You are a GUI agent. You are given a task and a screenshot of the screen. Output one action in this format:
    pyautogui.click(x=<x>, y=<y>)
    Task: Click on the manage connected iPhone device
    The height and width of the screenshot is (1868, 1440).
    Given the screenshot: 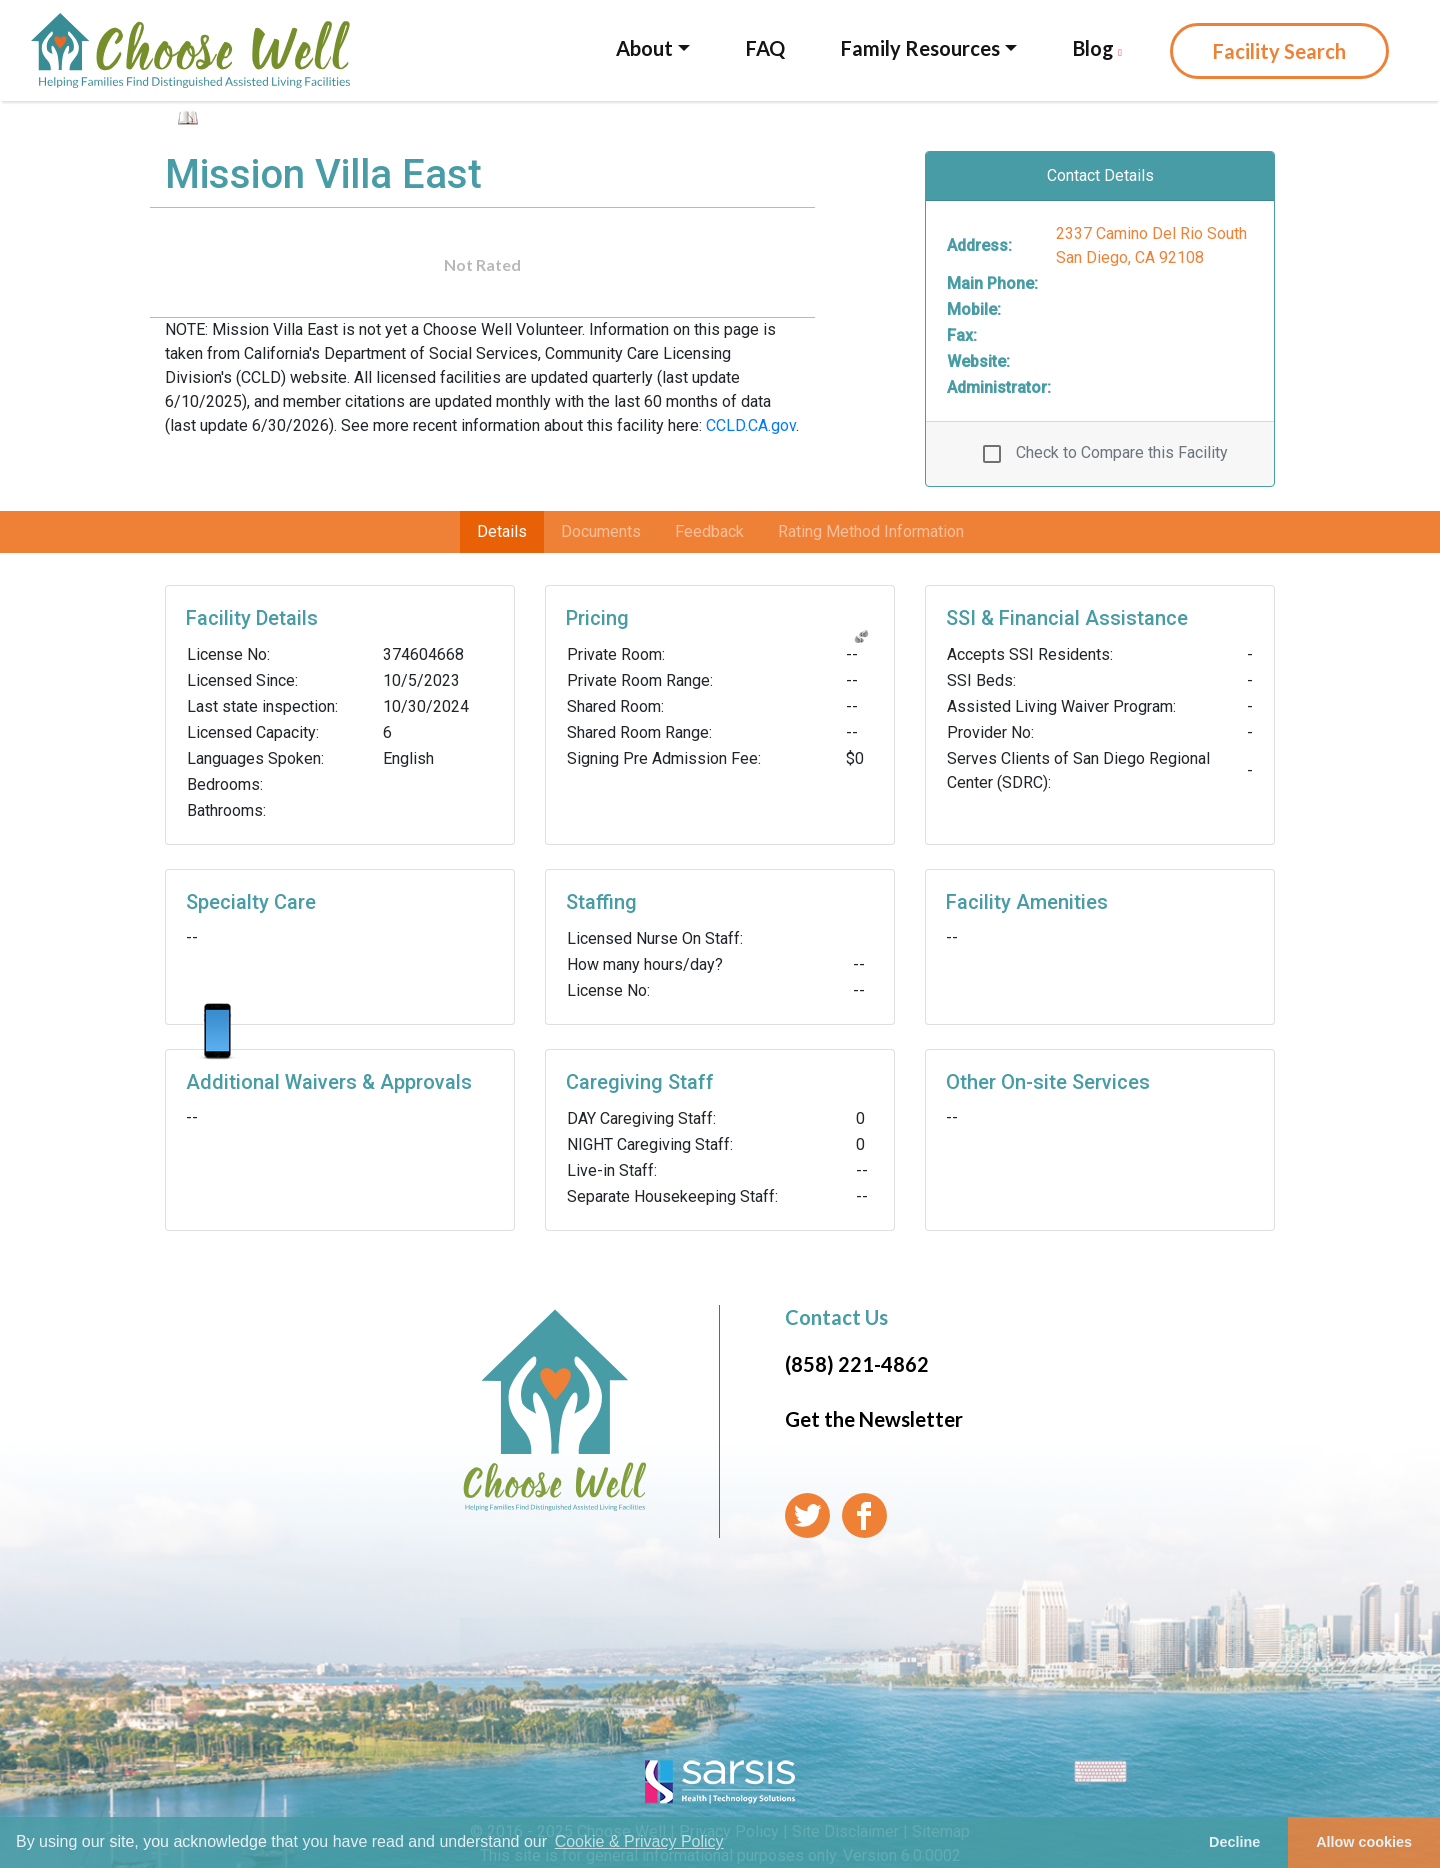 What is the action you would take?
    pyautogui.click(x=217, y=1031)
    